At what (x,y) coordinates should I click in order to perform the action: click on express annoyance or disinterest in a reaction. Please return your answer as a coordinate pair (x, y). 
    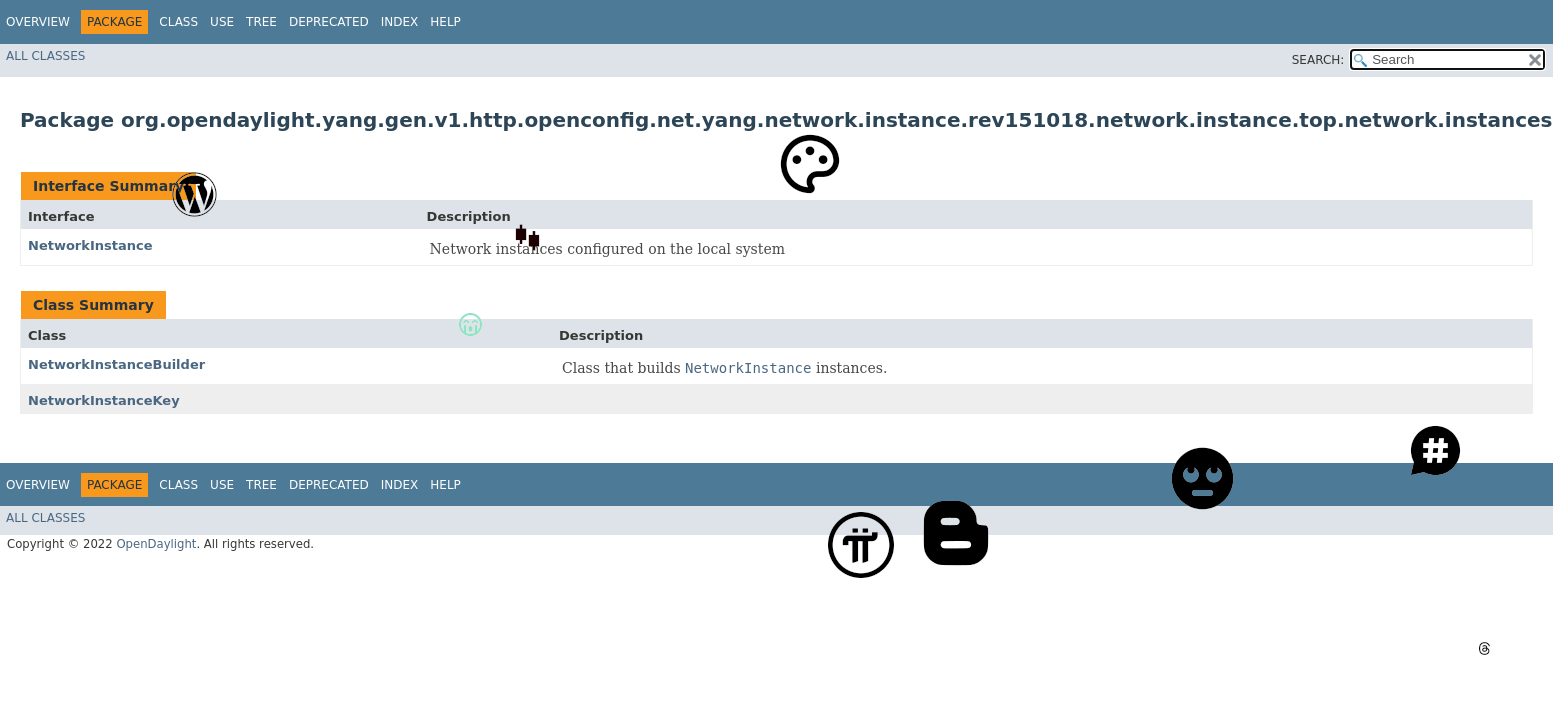
    Looking at the image, I should click on (1202, 478).